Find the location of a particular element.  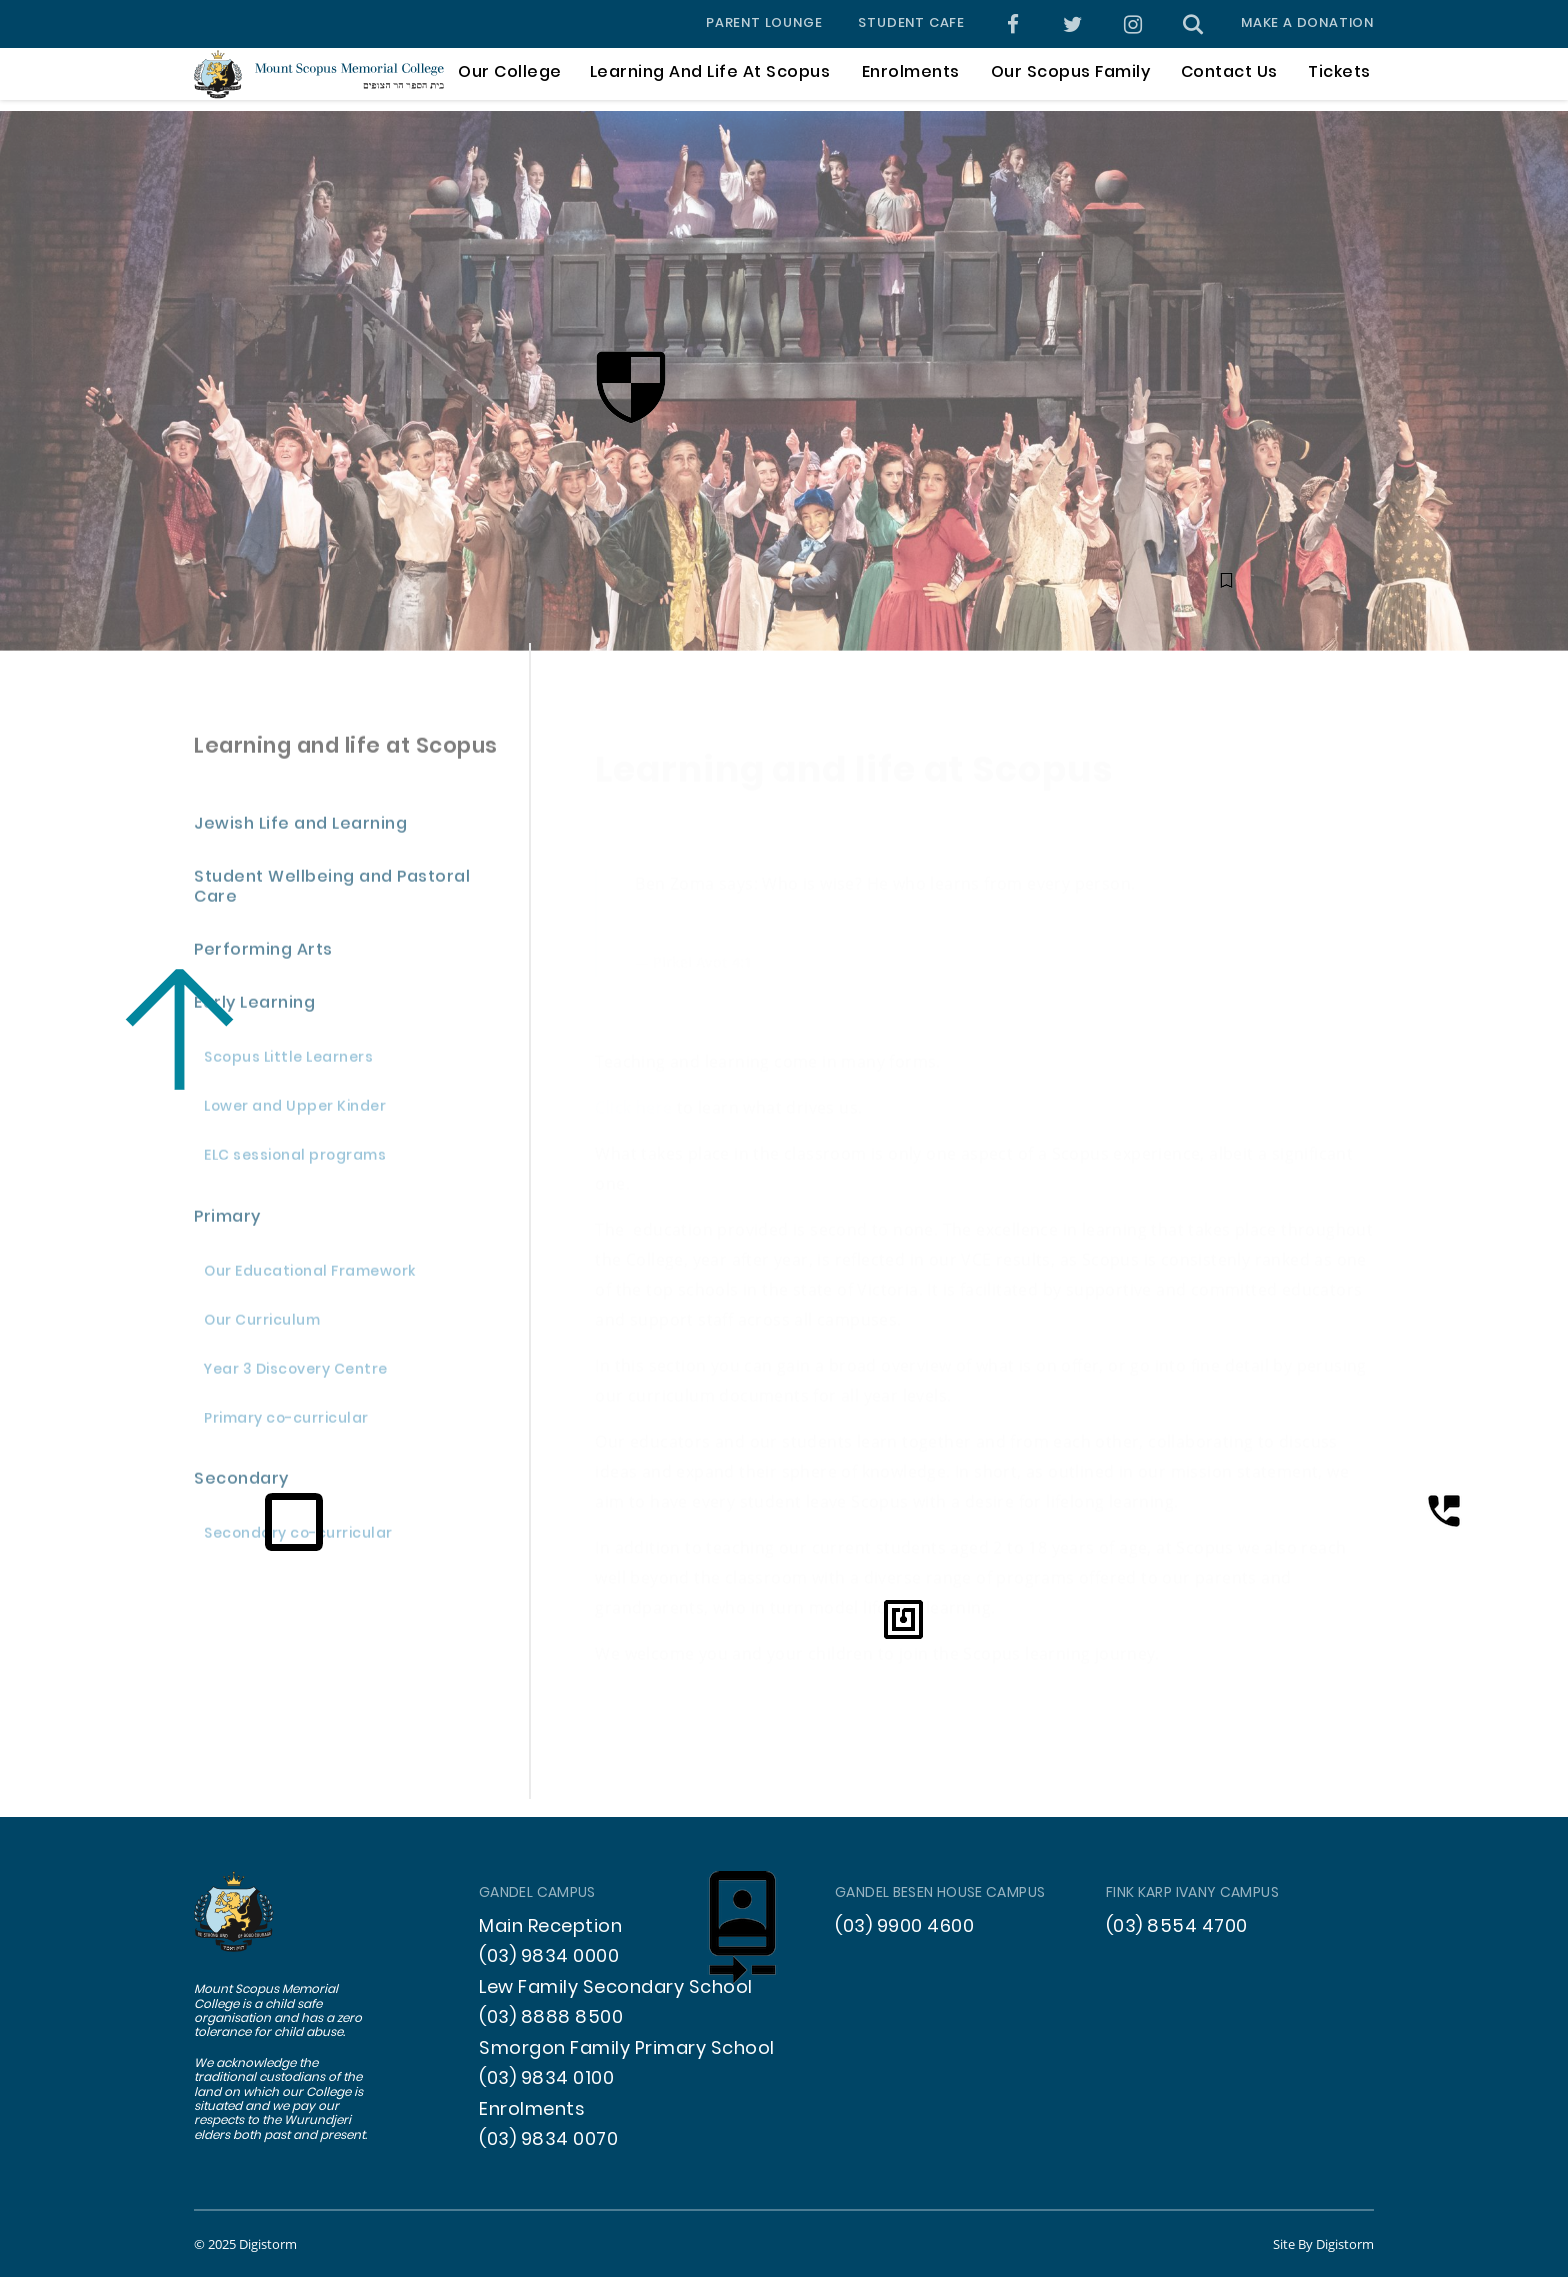

enable NFC for contactless payments or transfers is located at coordinates (903, 1619).